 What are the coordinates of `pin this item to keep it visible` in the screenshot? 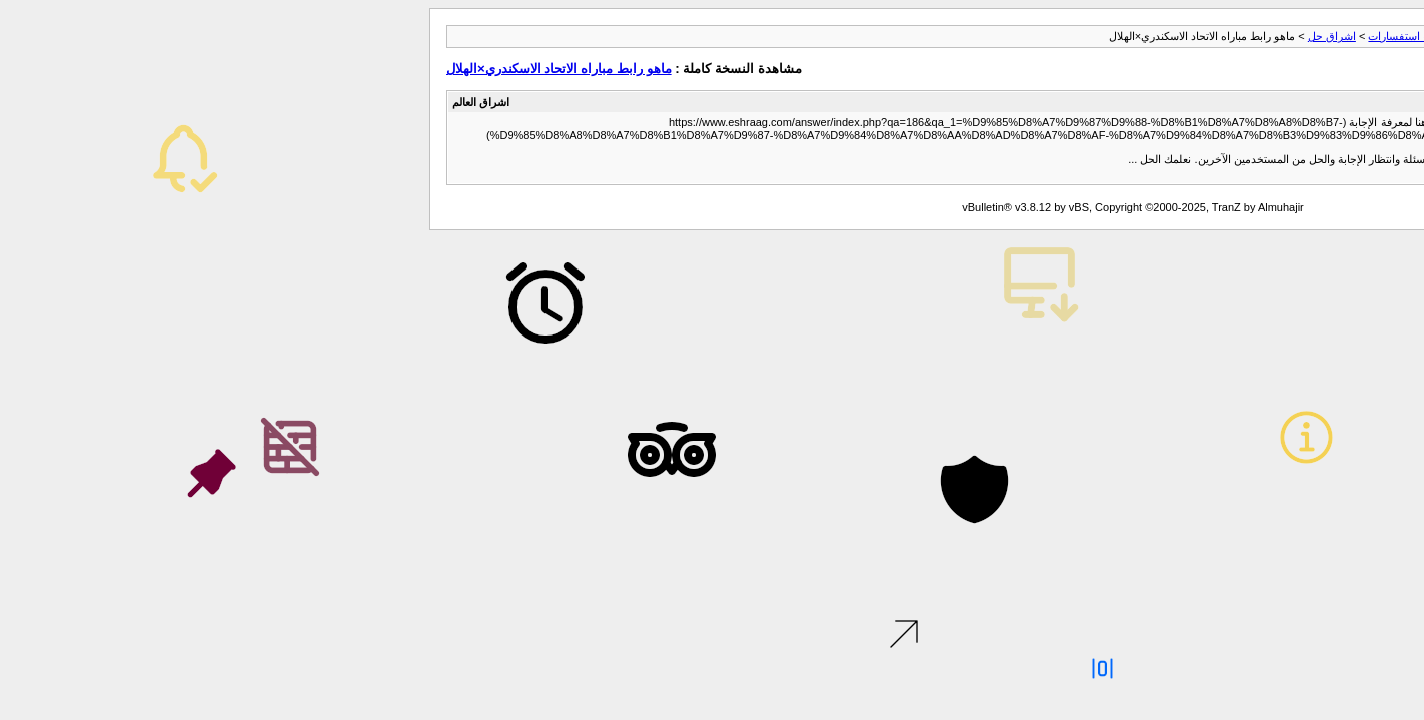 It's located at (211, 474).